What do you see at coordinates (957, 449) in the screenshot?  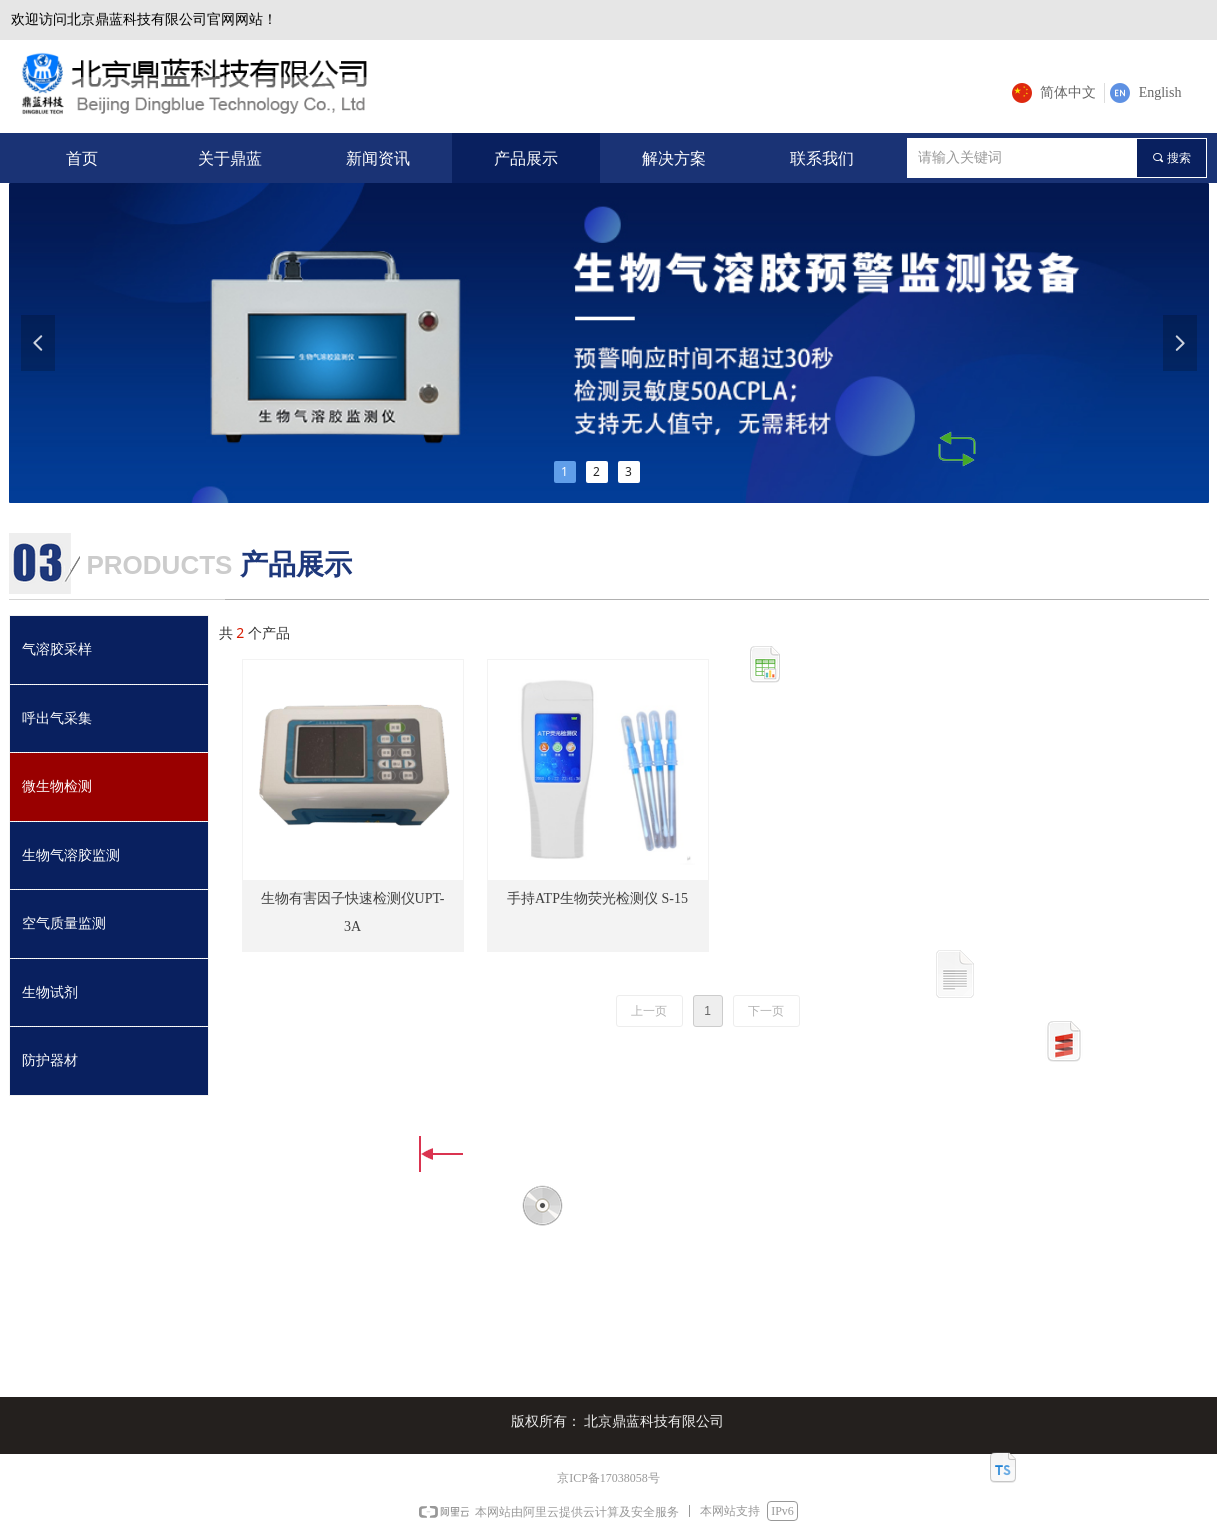 I see `sync or refresh mail messages` at bounding box center [957, 449].